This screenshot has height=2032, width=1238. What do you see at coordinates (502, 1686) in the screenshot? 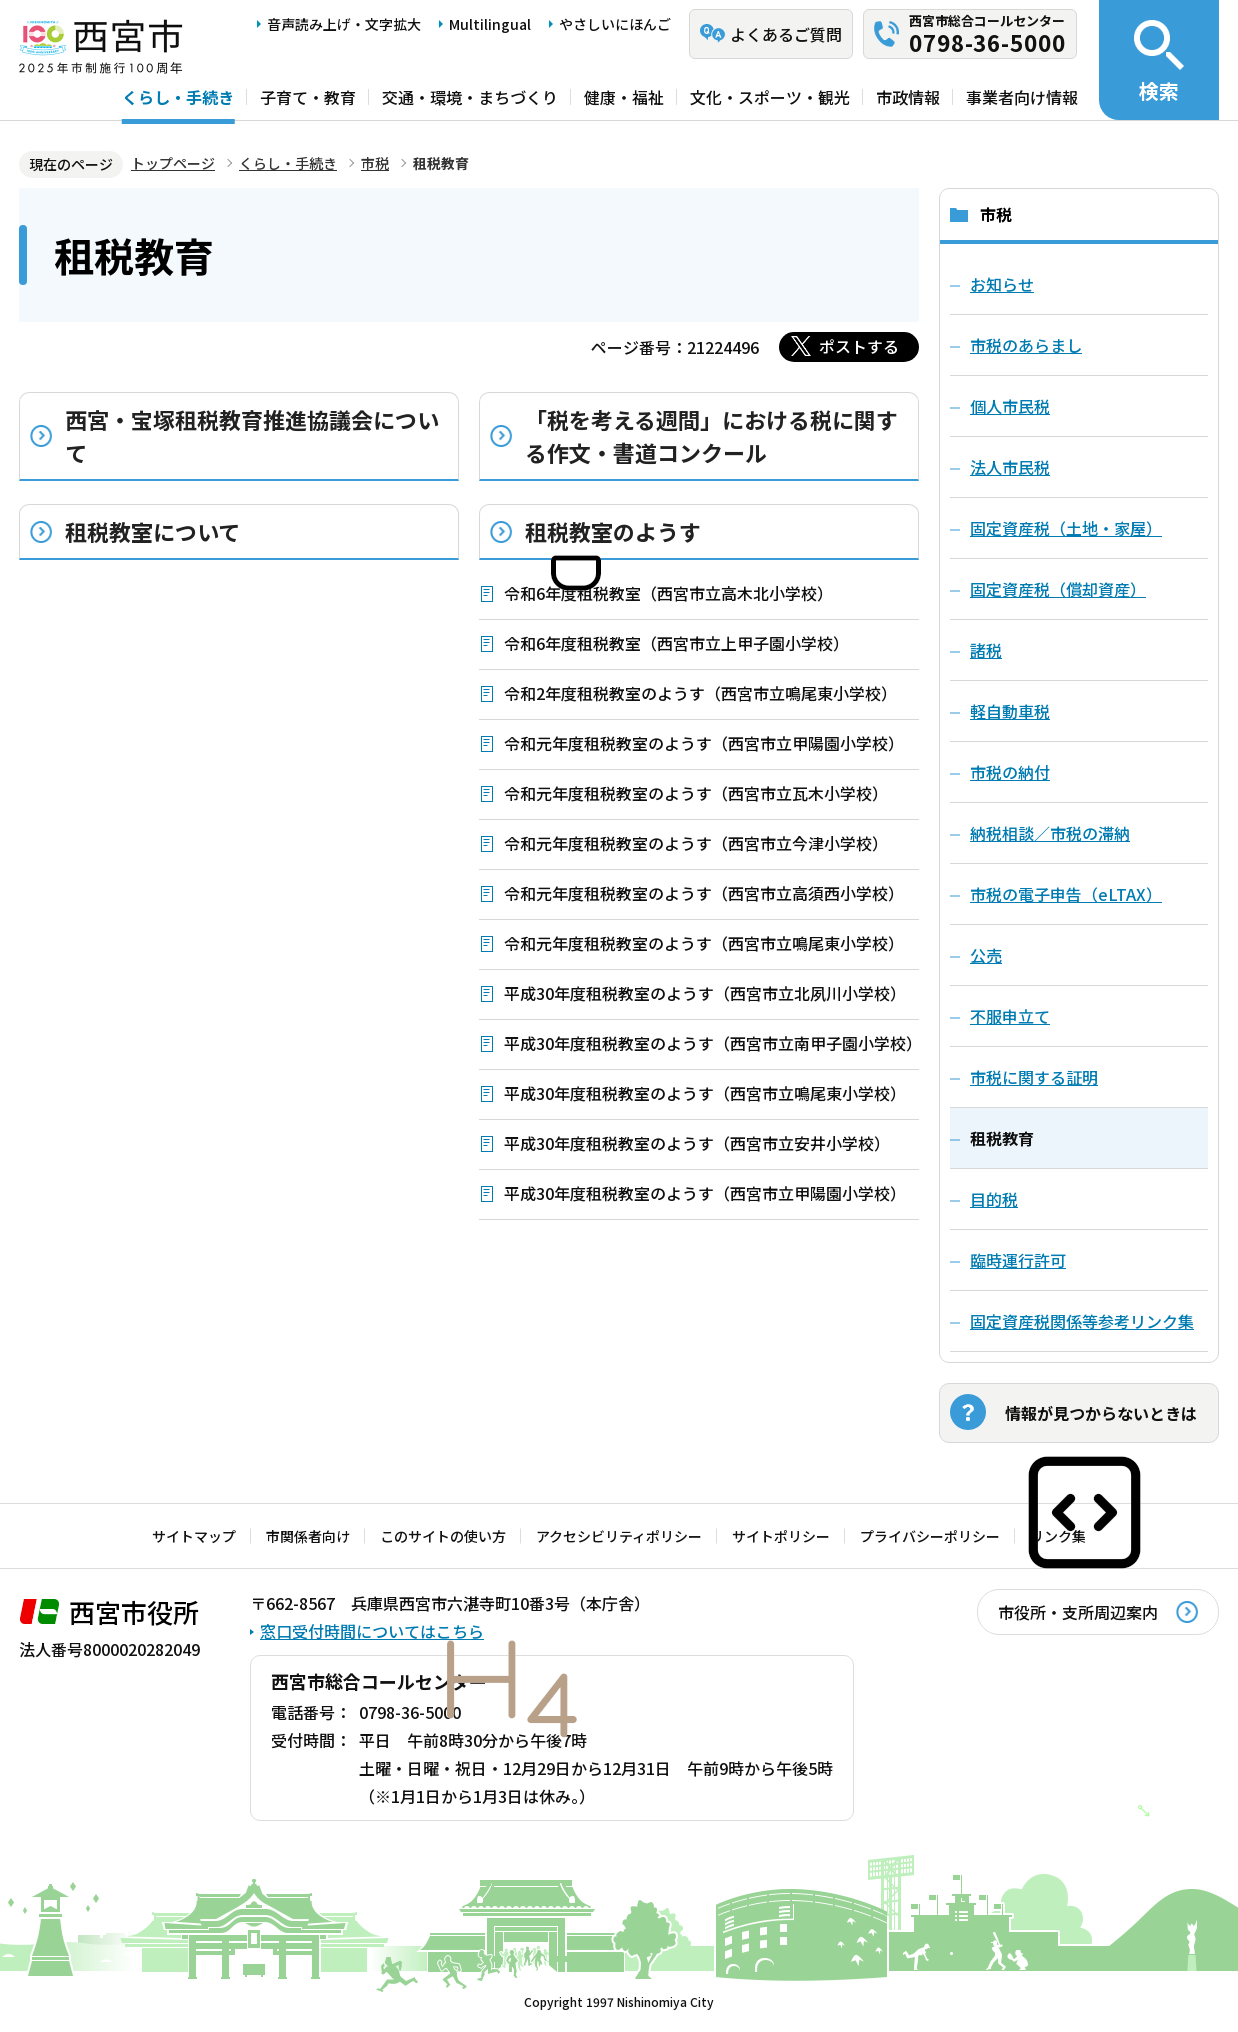
I see `format text as heading level 4` at bounding box center [502, 1686].